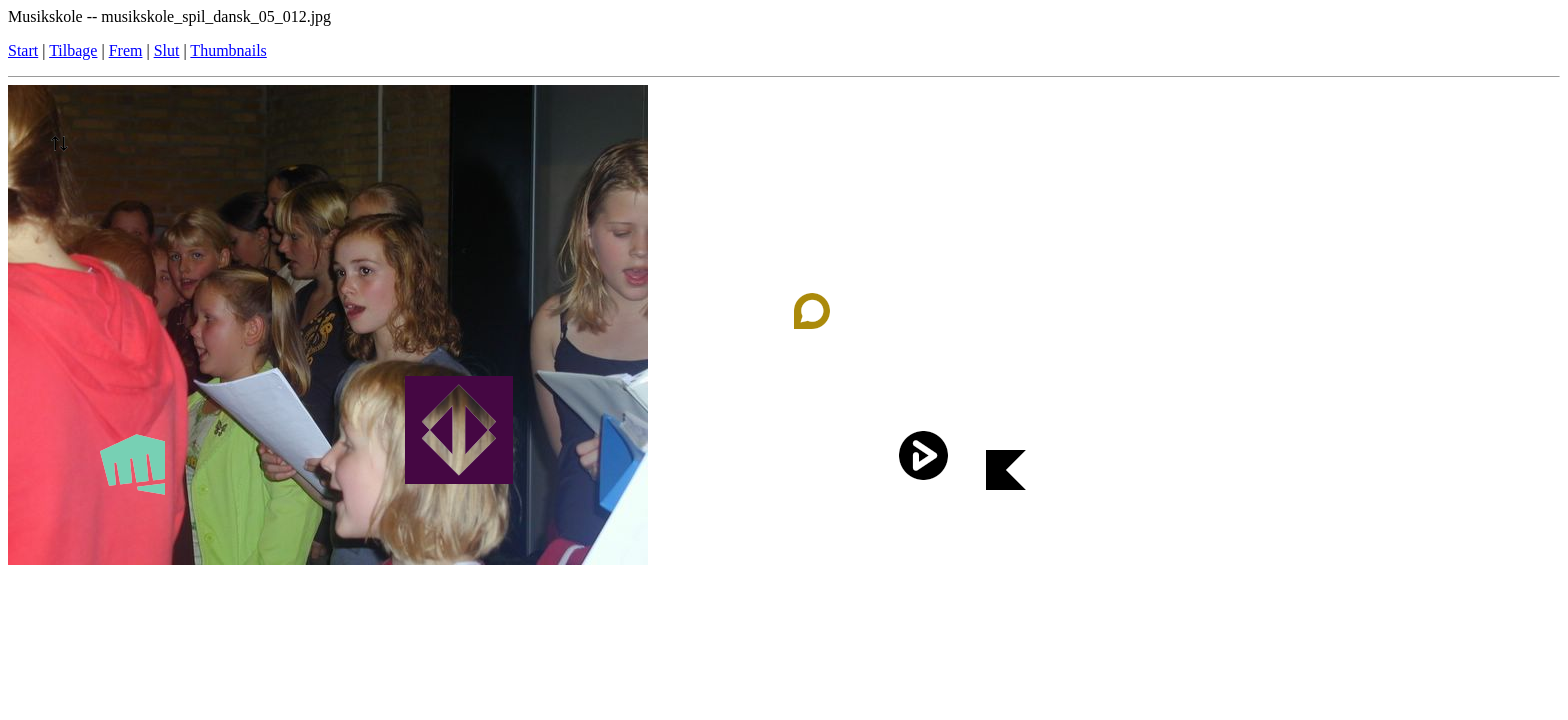 The width and height of the screenshot is (1568, 720). What do you see at coordinates (923, 455) in the screenshot?
I see `open GoCD continuous delivery dashboard` at bounding box center [923, 455].